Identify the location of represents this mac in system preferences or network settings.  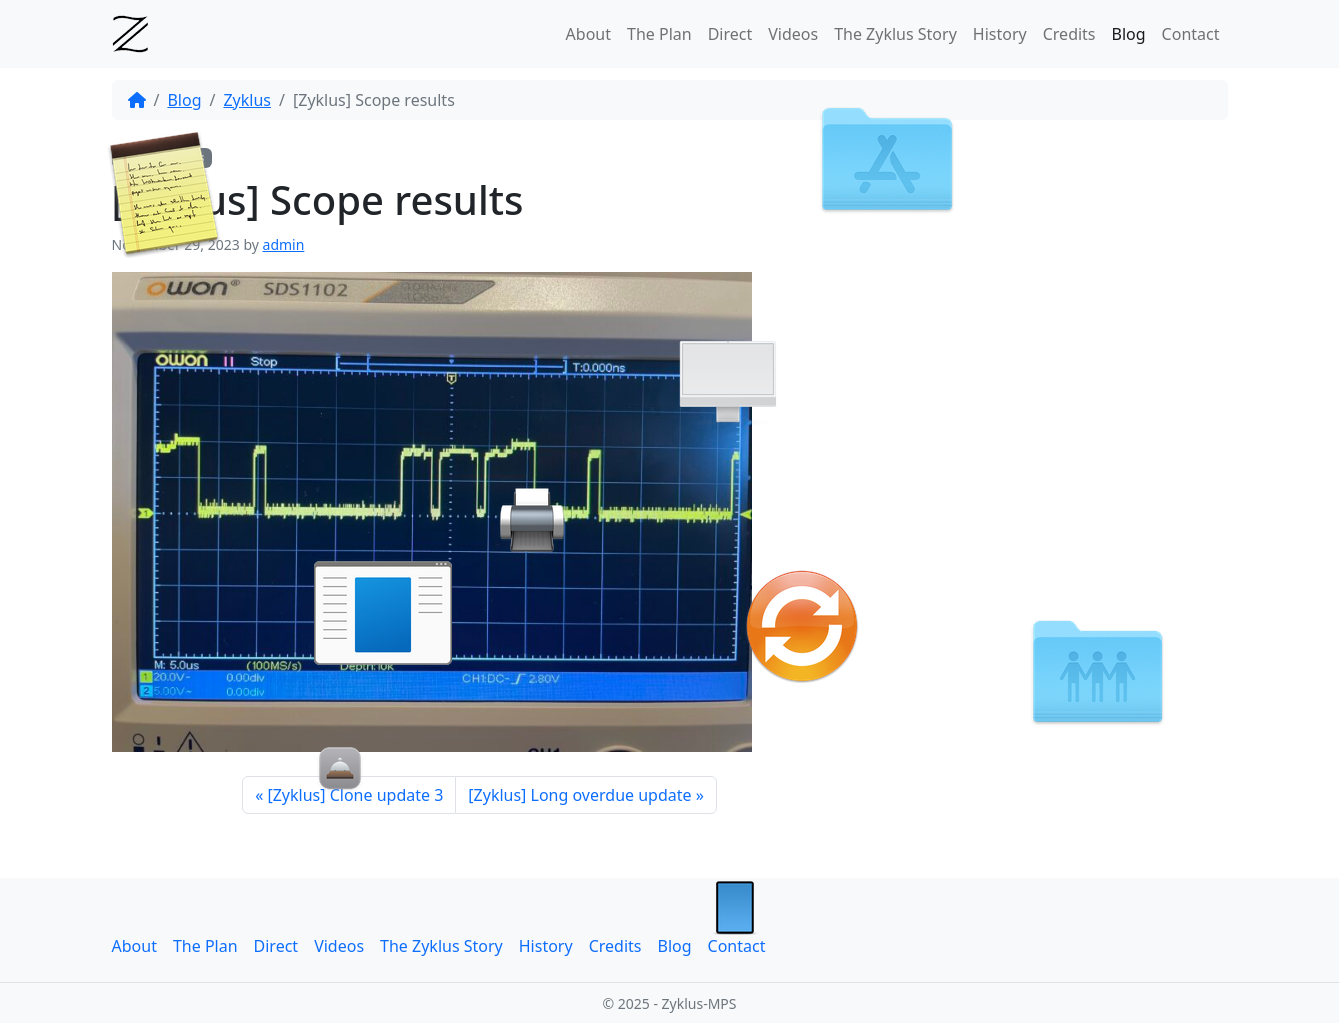
(728, 380).